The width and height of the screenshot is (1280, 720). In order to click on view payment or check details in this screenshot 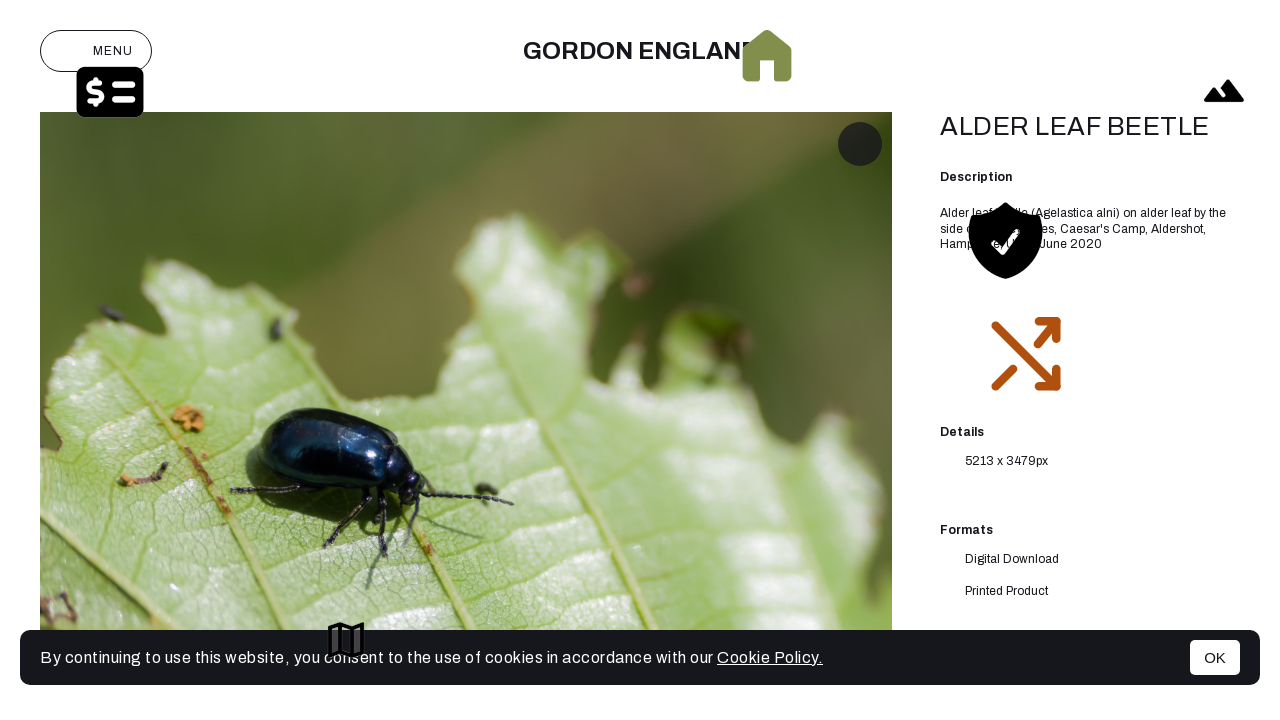, I will do `click(110, 92)`.